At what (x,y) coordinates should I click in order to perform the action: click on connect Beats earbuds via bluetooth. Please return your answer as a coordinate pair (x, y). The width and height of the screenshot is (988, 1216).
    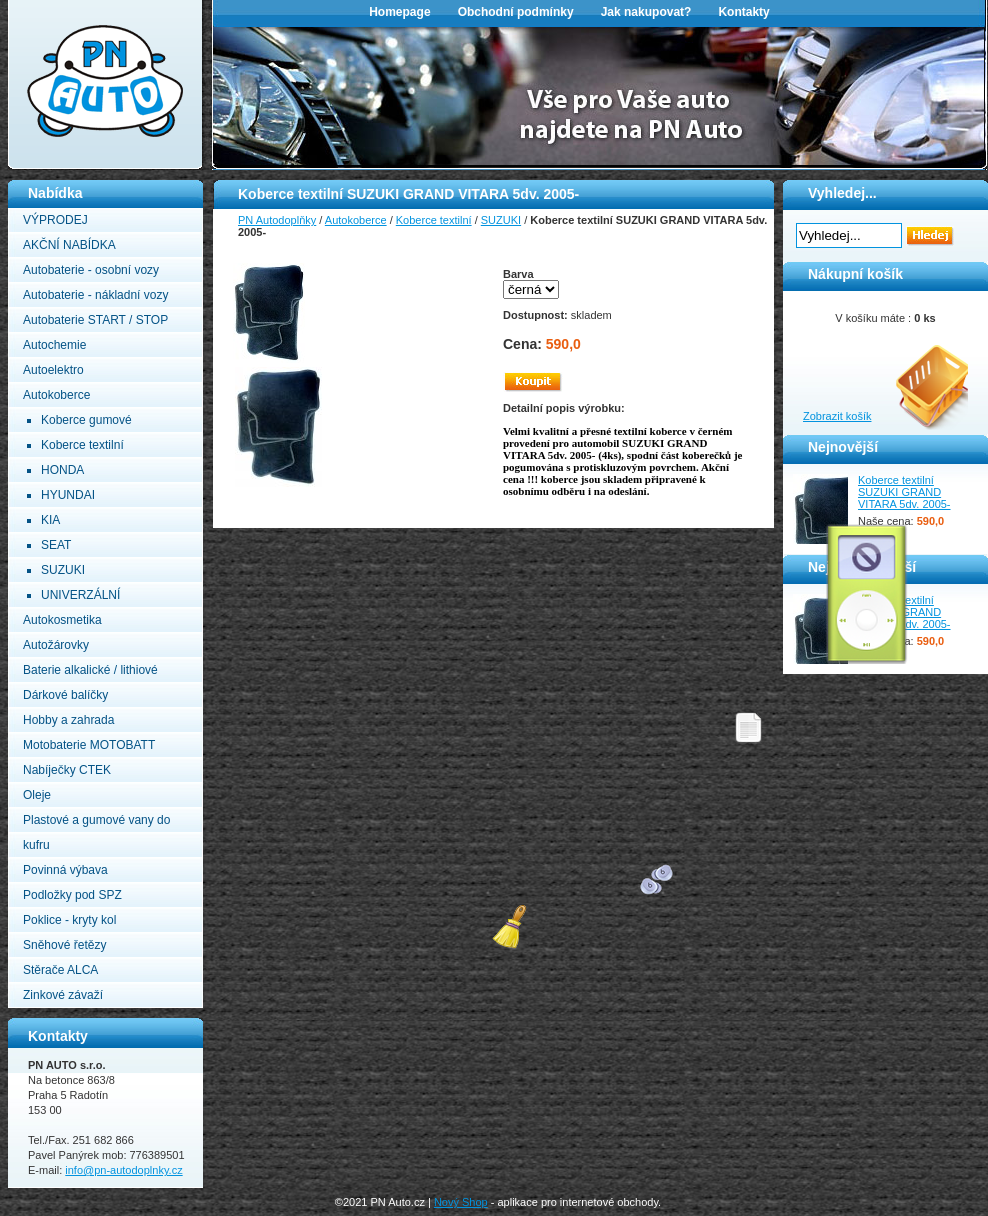
    Looking at the image, I should click on (656, 879).